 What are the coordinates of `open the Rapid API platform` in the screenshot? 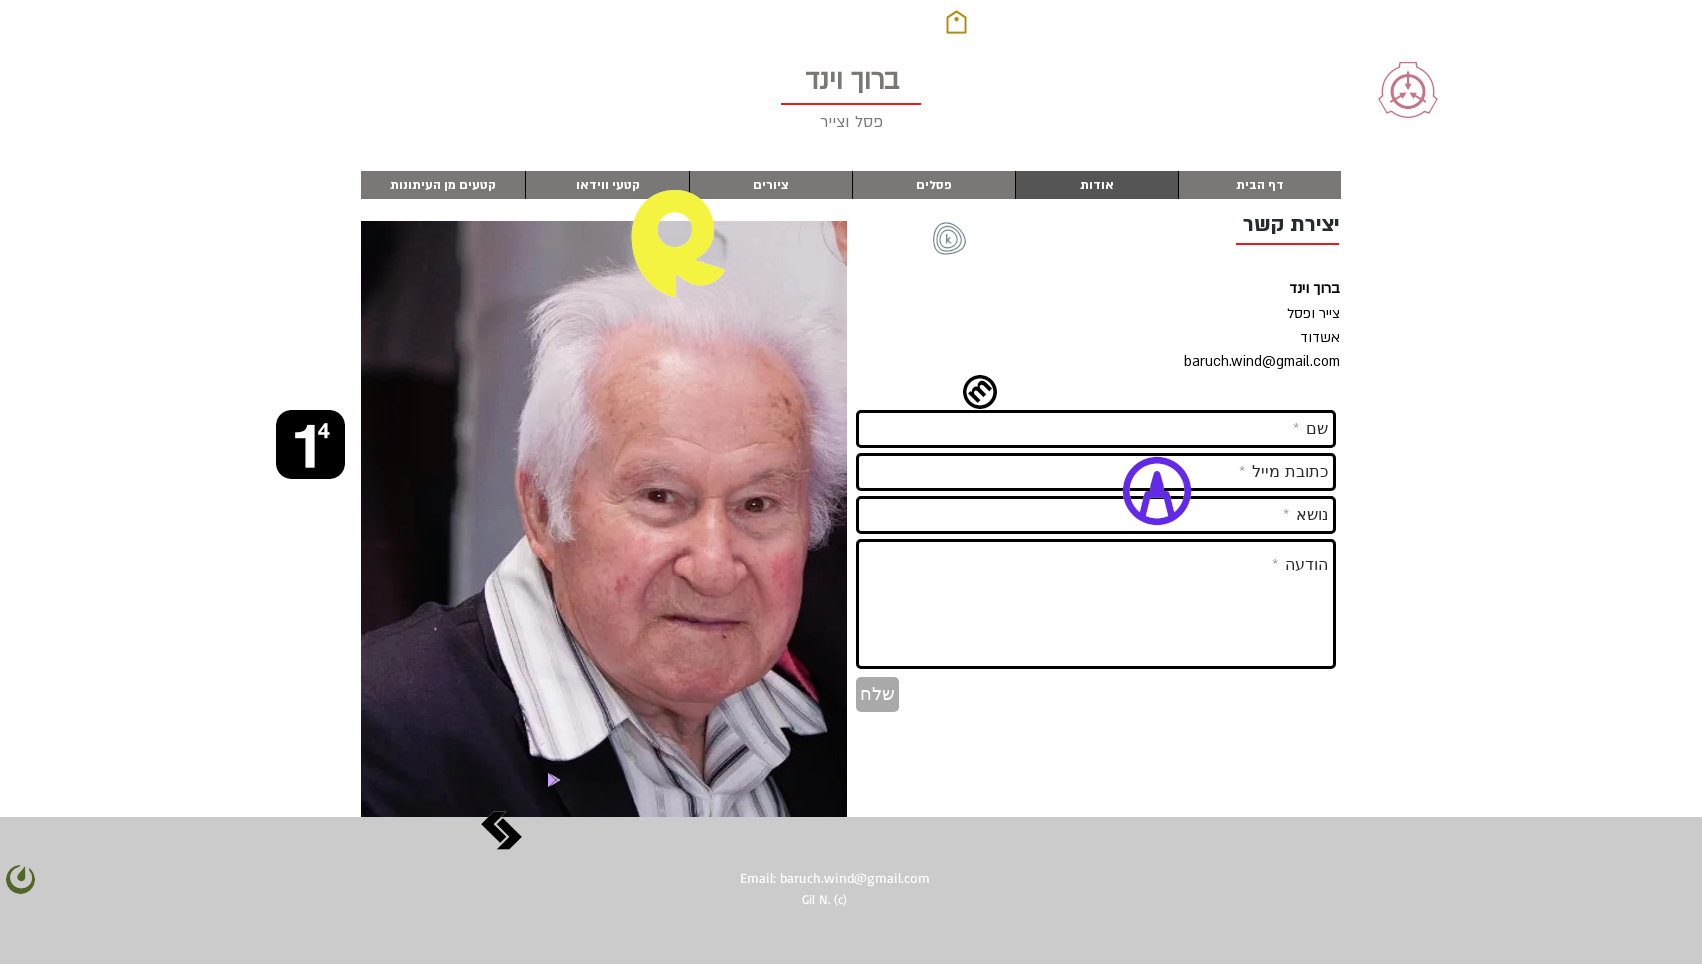 It's located at (678, 243).